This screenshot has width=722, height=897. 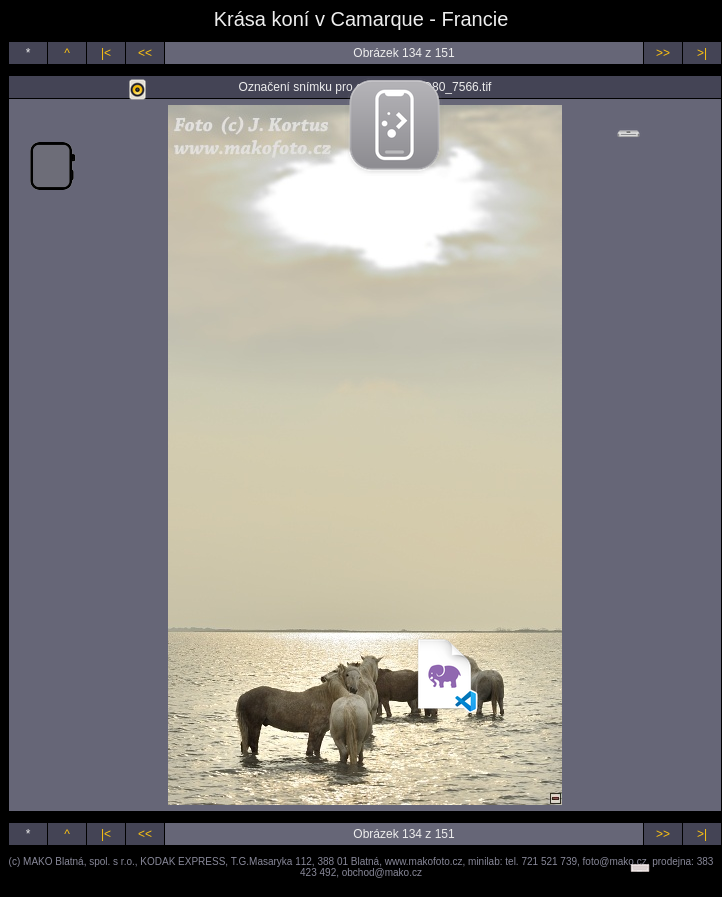 What do you see at coordinates (394, 126) in the screenshot?
I see `configure kde connect settings` at bounding box center [394, 126].